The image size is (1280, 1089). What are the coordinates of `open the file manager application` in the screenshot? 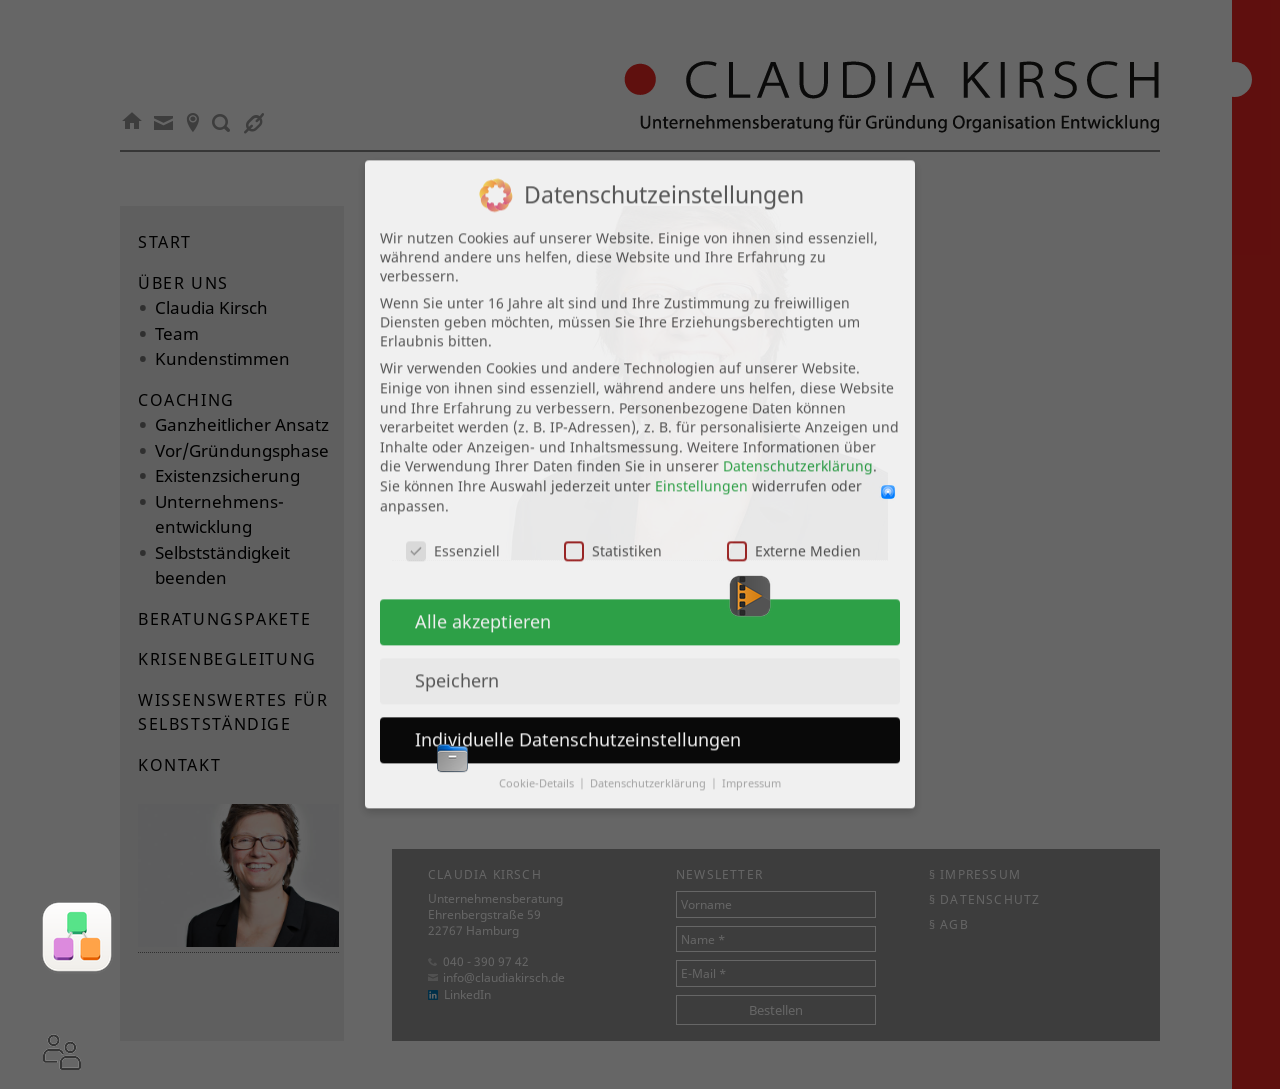 It's located at (452, 757).